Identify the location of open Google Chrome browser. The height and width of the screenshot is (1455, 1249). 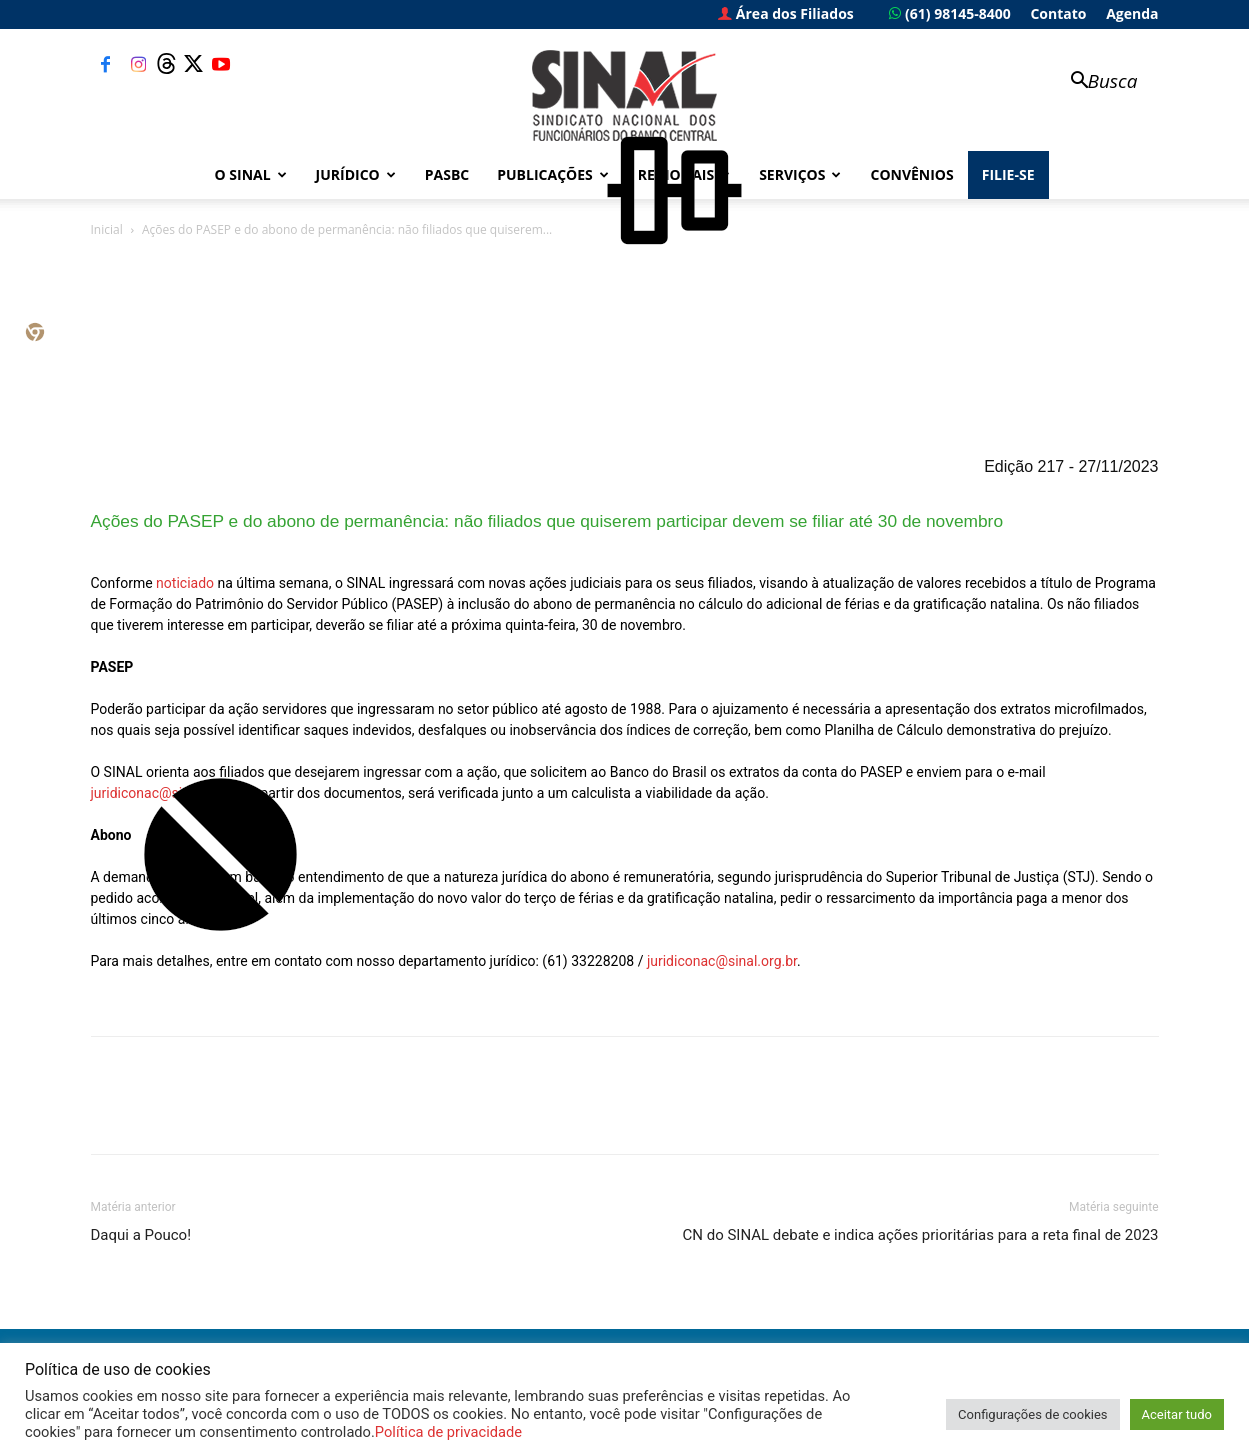
(35, 332).